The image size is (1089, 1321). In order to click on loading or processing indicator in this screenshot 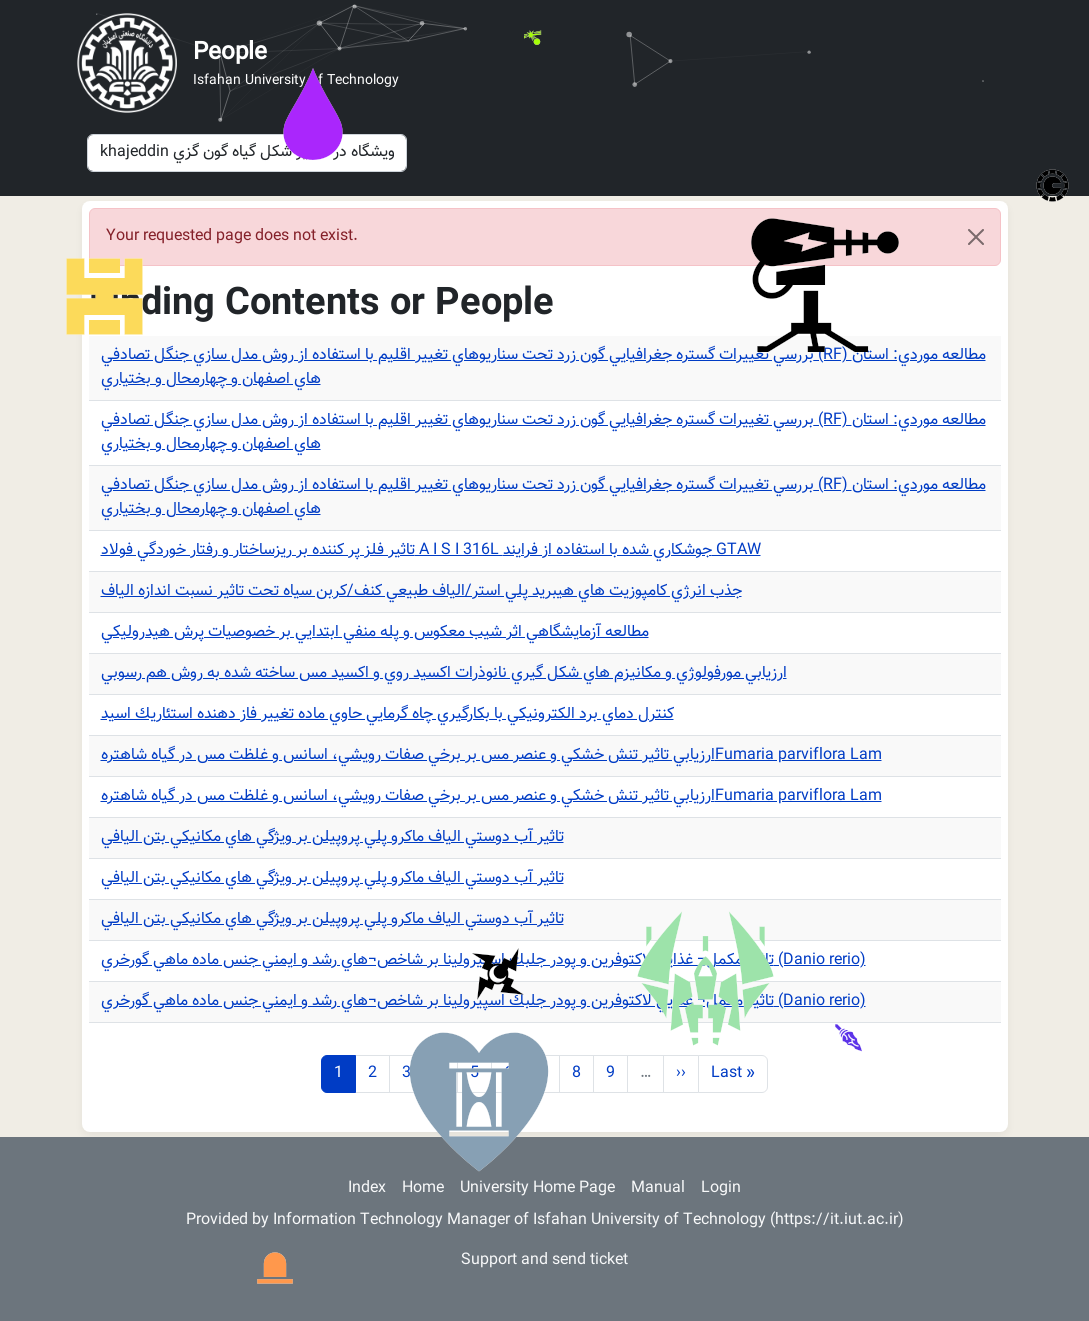, I will do `click(1052, 185)`.